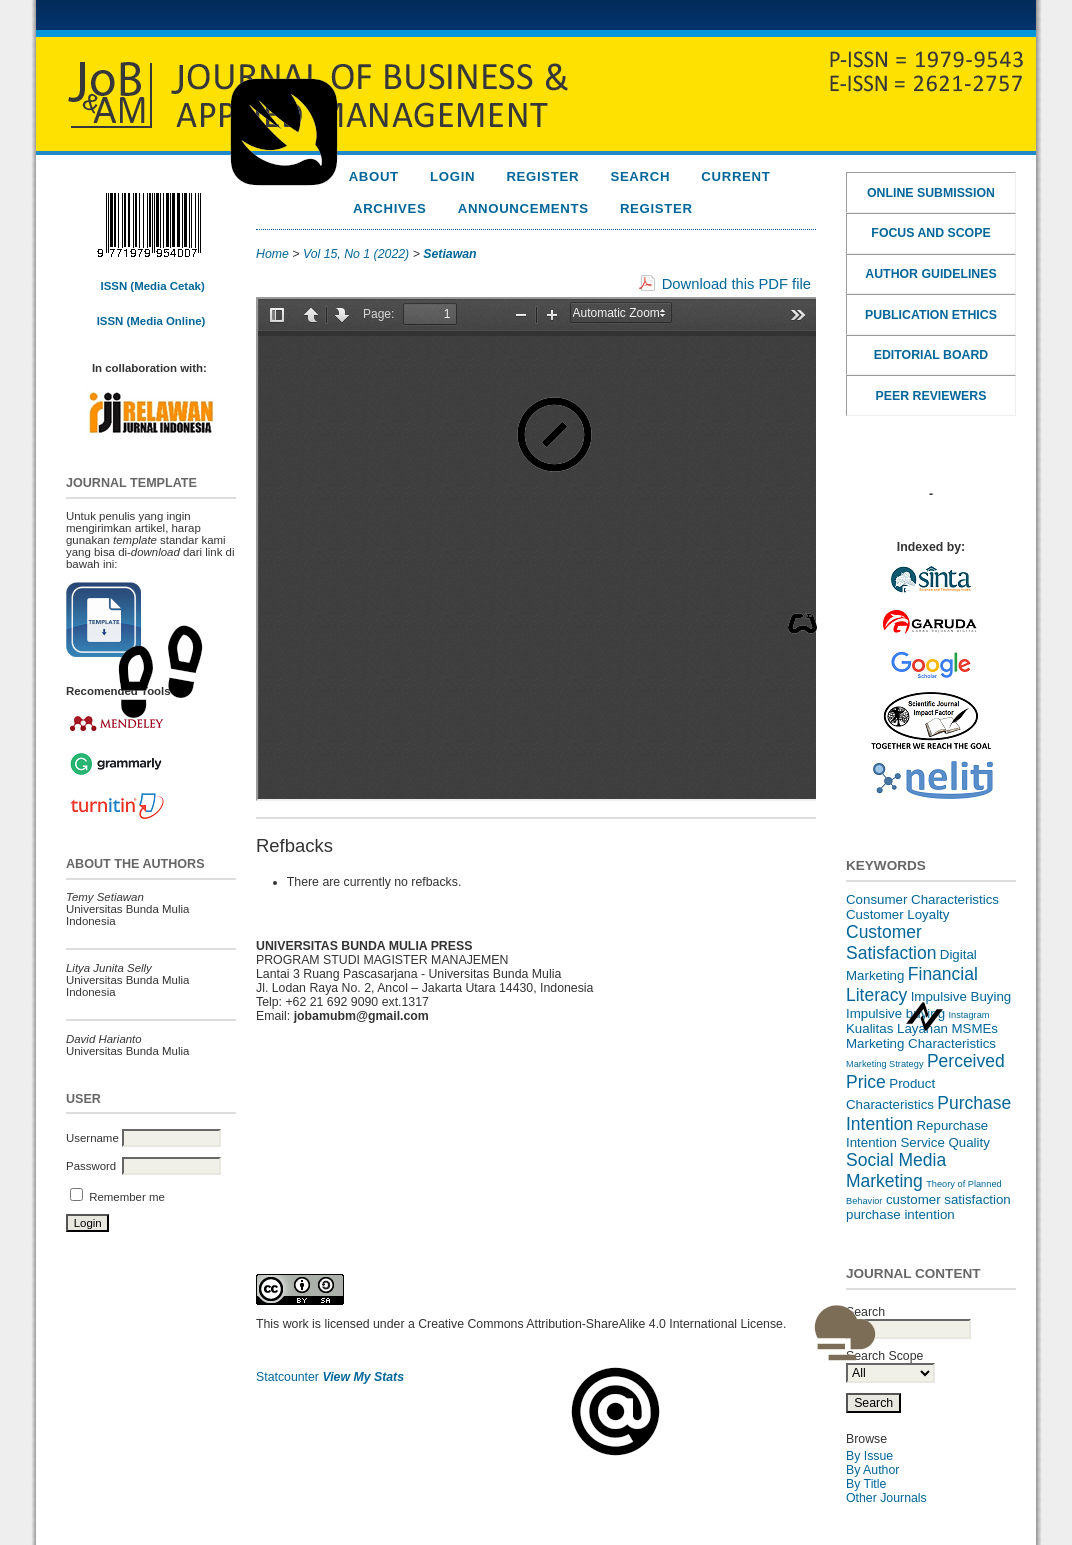  I want to click on view walking directions or pedestrian route, so click(157, 672).